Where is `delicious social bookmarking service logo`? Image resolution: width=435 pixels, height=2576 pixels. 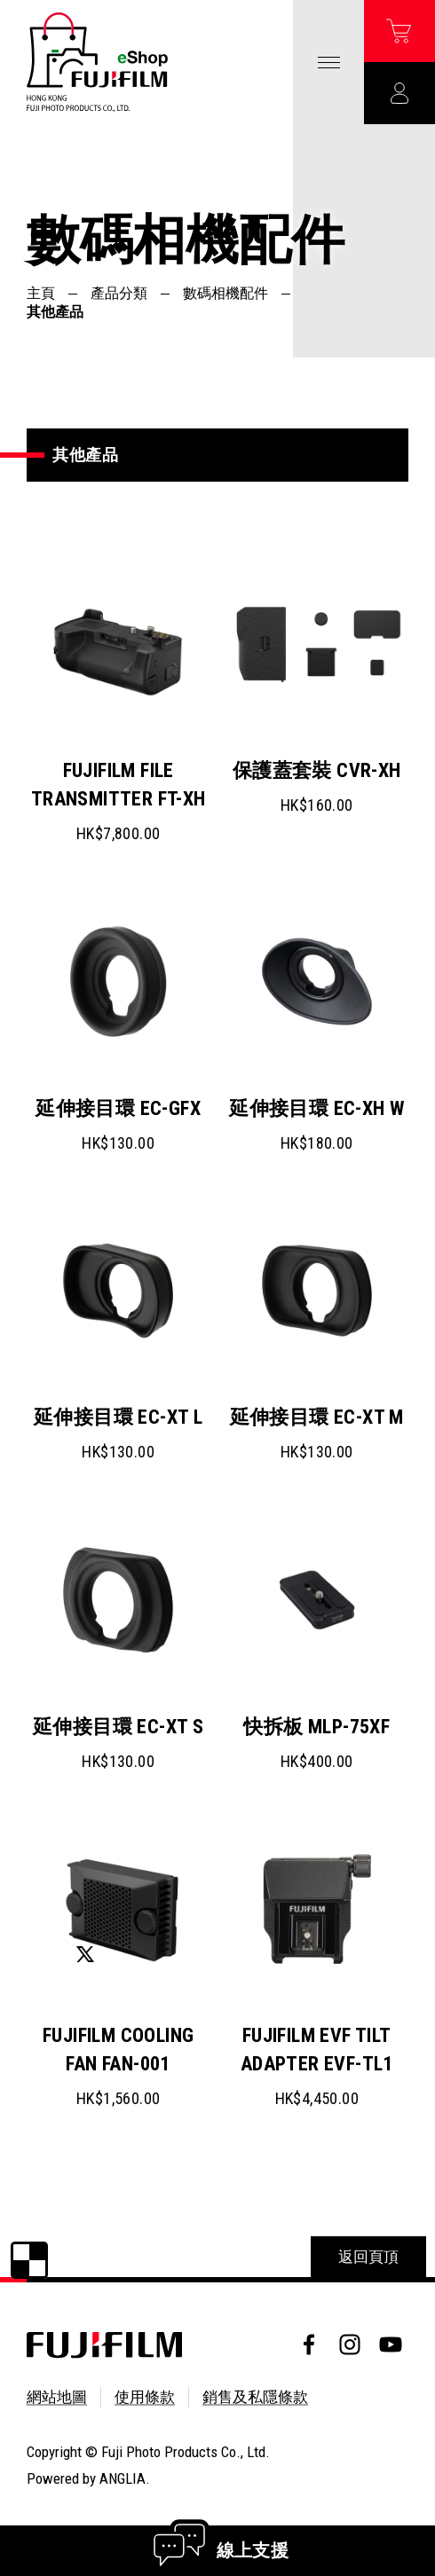
delicious social bookmarking service logo is located at coordinates (29, 2260).